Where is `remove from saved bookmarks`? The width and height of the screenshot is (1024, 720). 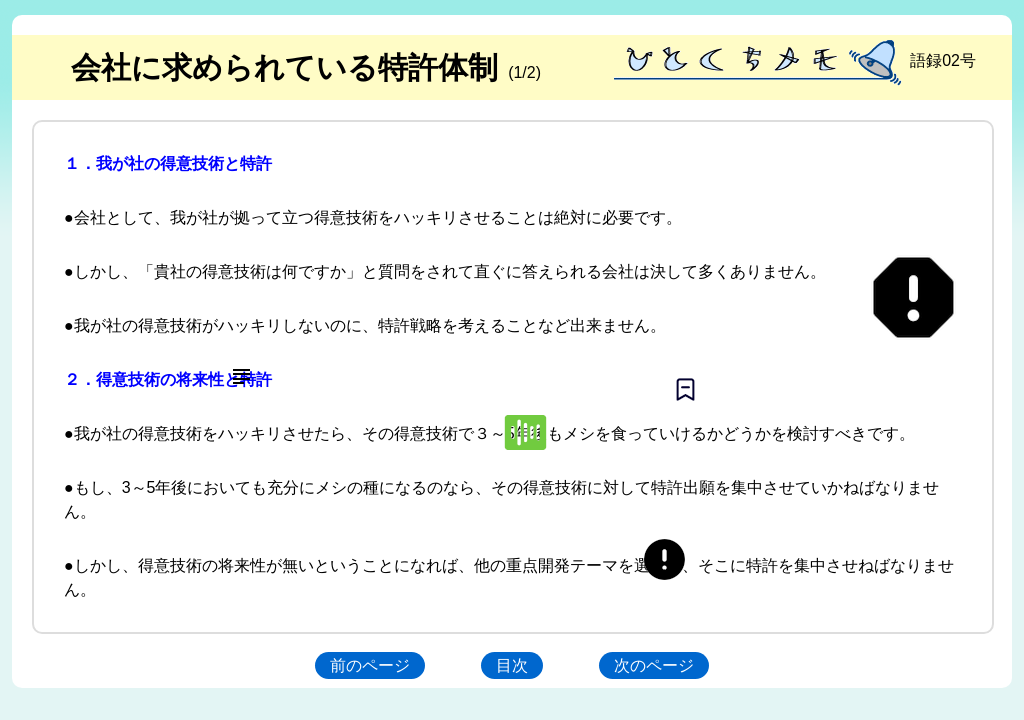
remove from saved bookmarks is located at coordinates (685, 389).